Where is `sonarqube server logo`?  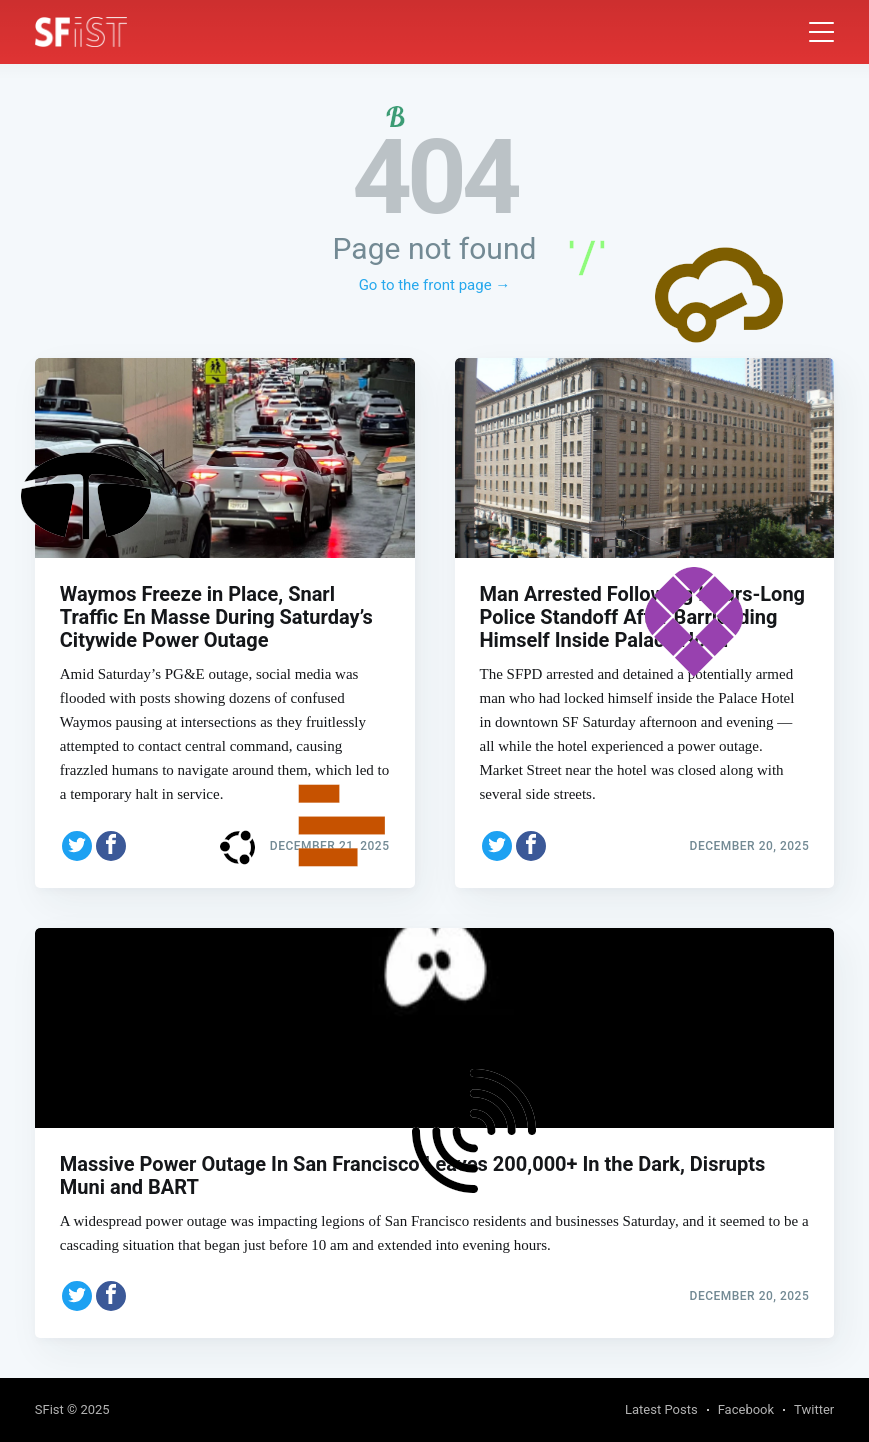
sonarqube server logo is located at coordinates (474, 1131).